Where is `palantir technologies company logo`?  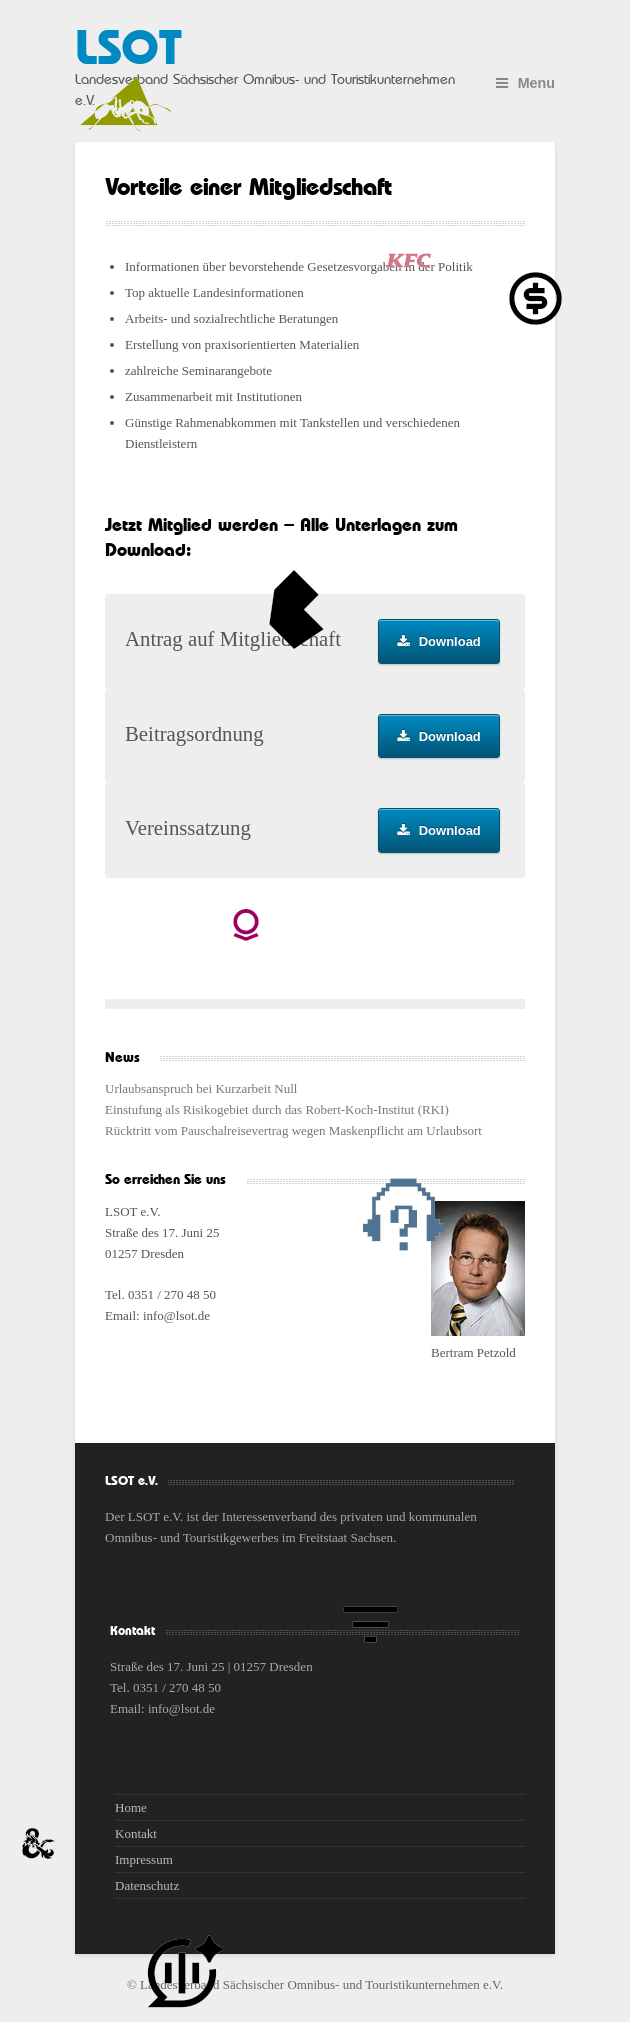
palantir technologies company logo is located at coordinates (246, 925).